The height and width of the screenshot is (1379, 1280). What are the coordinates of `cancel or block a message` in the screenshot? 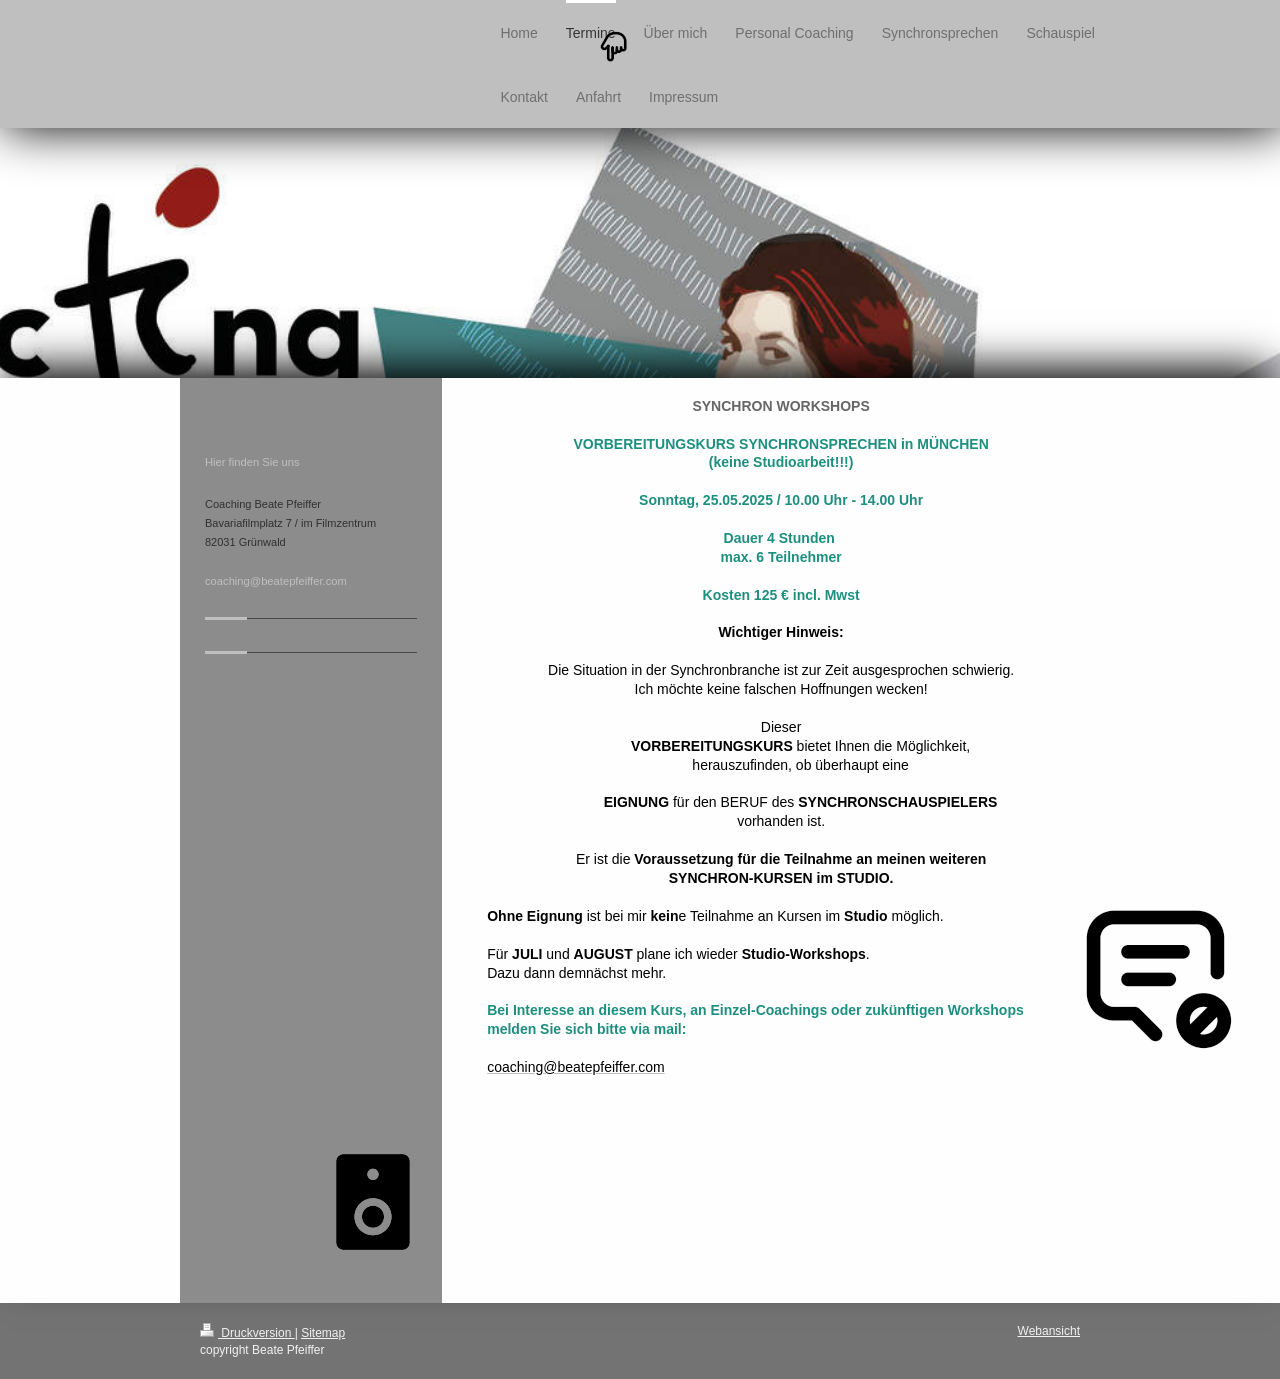 It's located at (1155, 972).